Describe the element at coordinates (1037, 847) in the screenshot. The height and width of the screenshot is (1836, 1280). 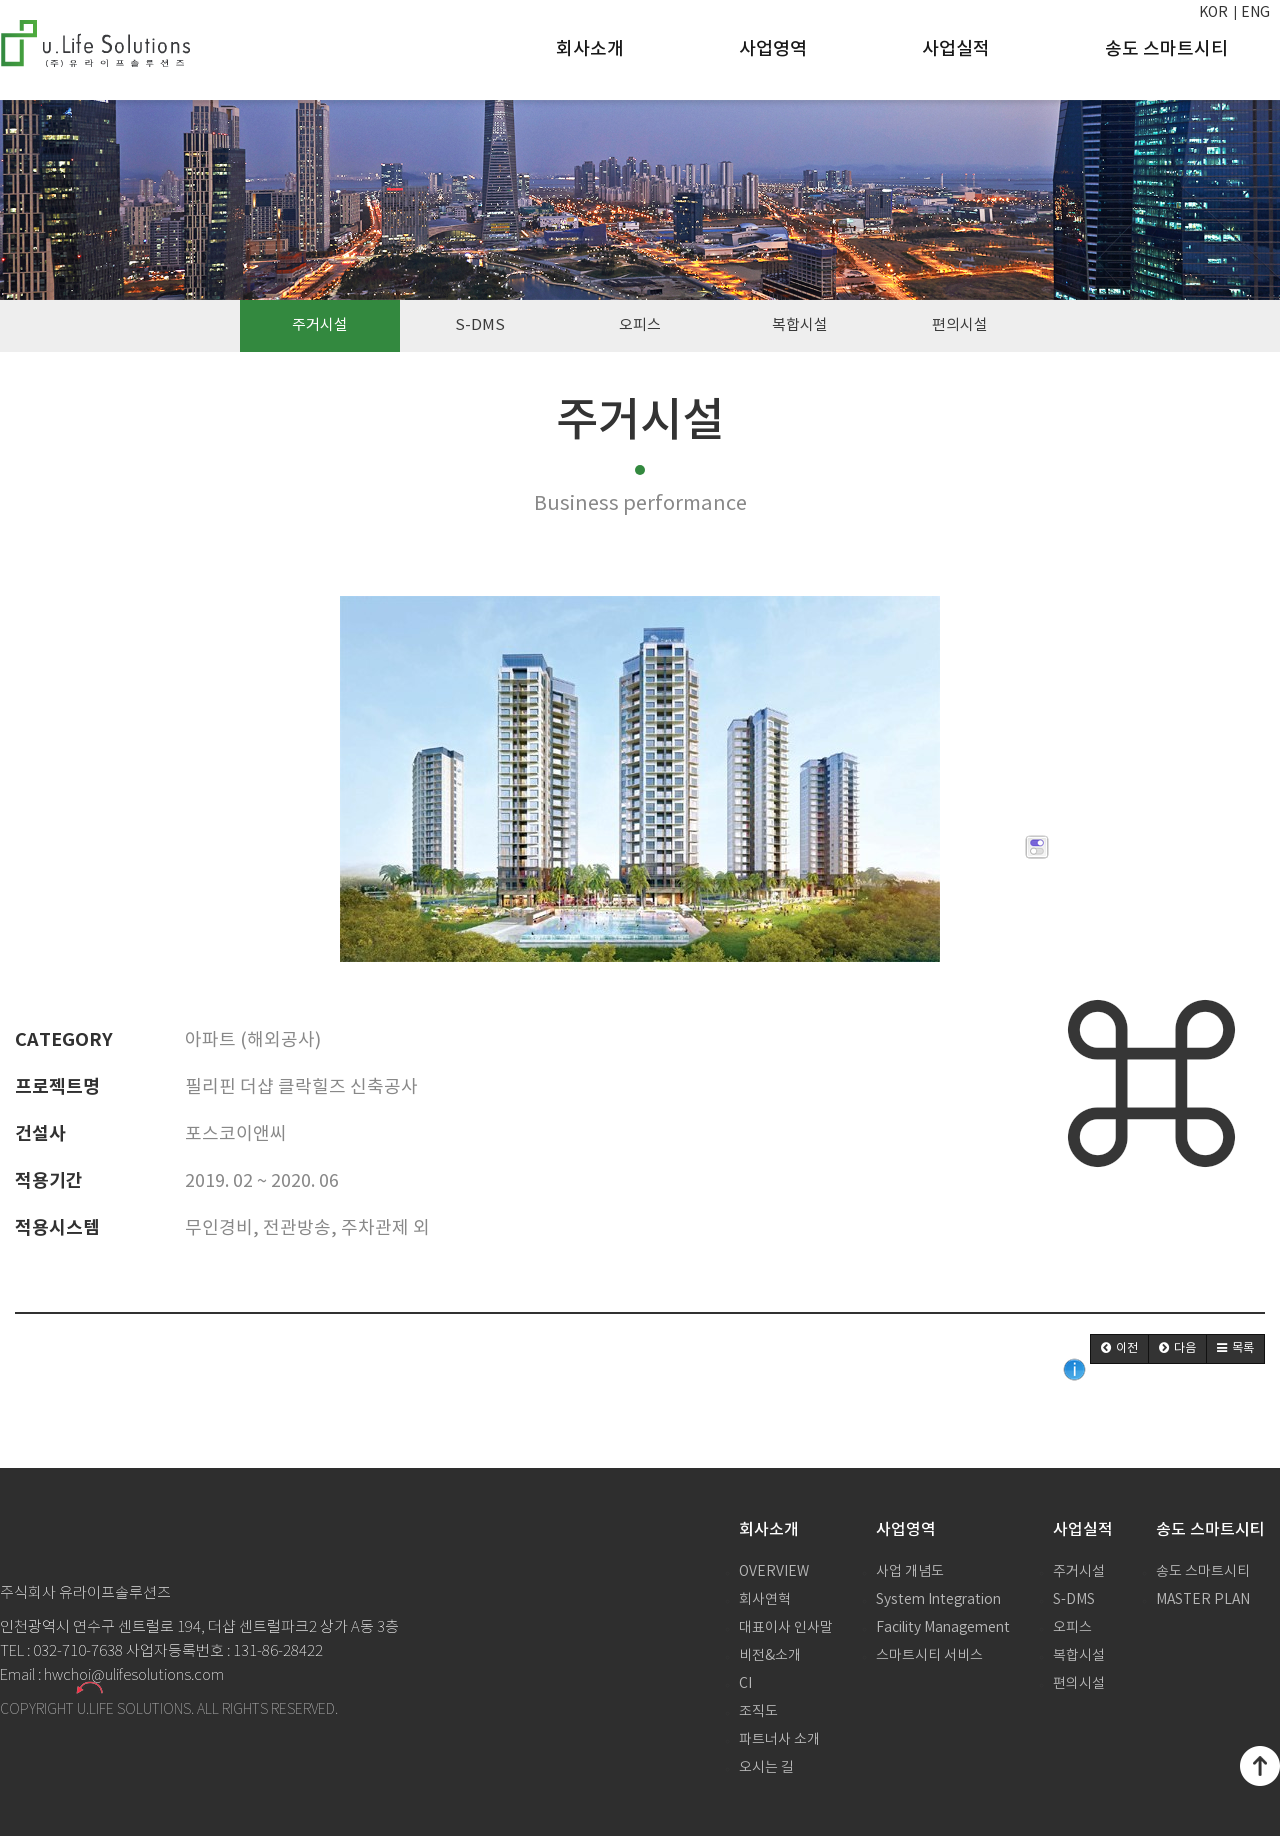
I see `open gnome tweaks settings` at that location.